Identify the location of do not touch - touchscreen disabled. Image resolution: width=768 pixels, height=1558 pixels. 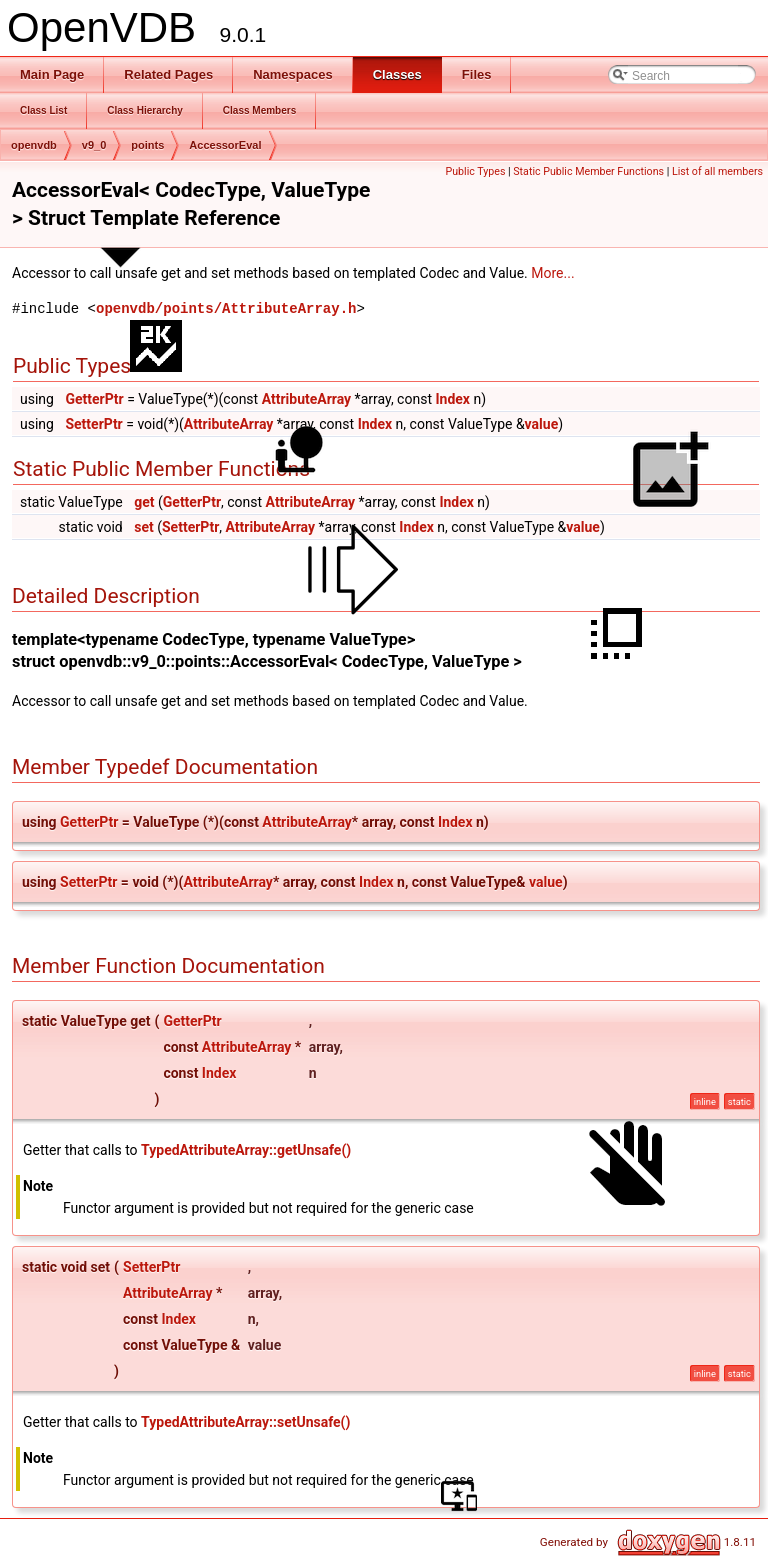
(630, 1165).